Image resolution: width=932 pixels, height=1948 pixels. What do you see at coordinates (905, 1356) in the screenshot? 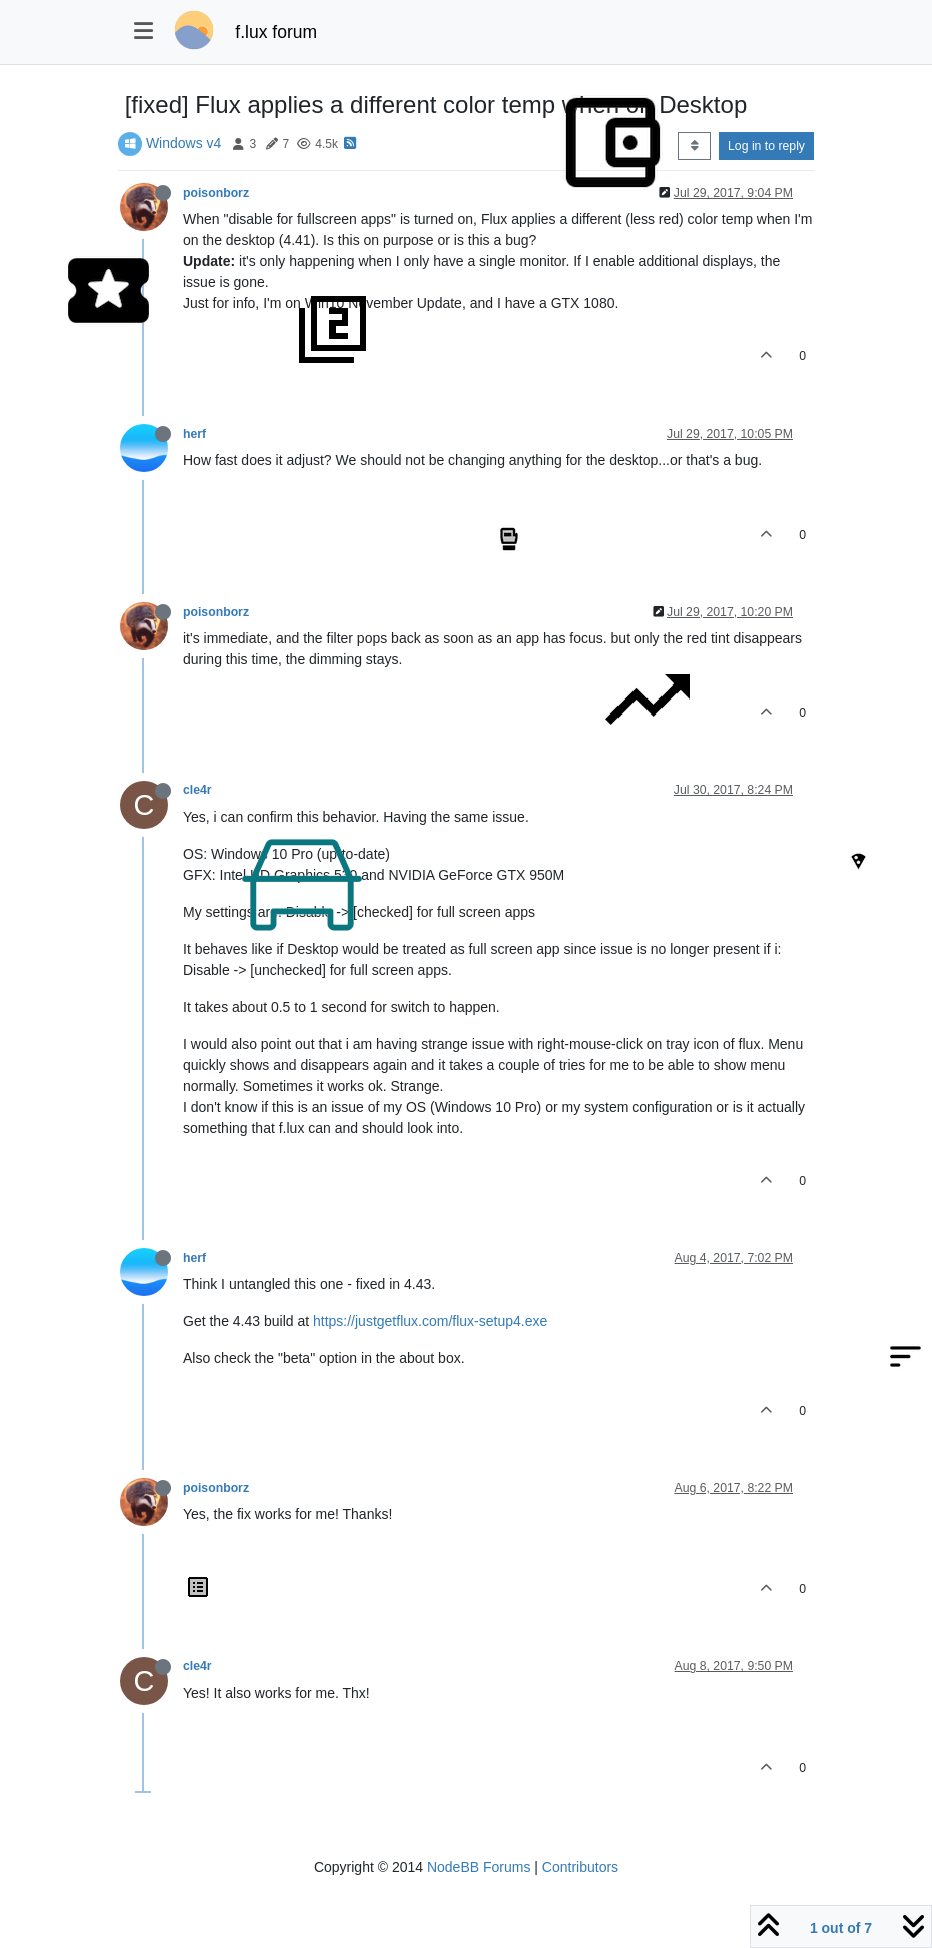
I see `sort items in a list` at bounding box center [905, 1356].